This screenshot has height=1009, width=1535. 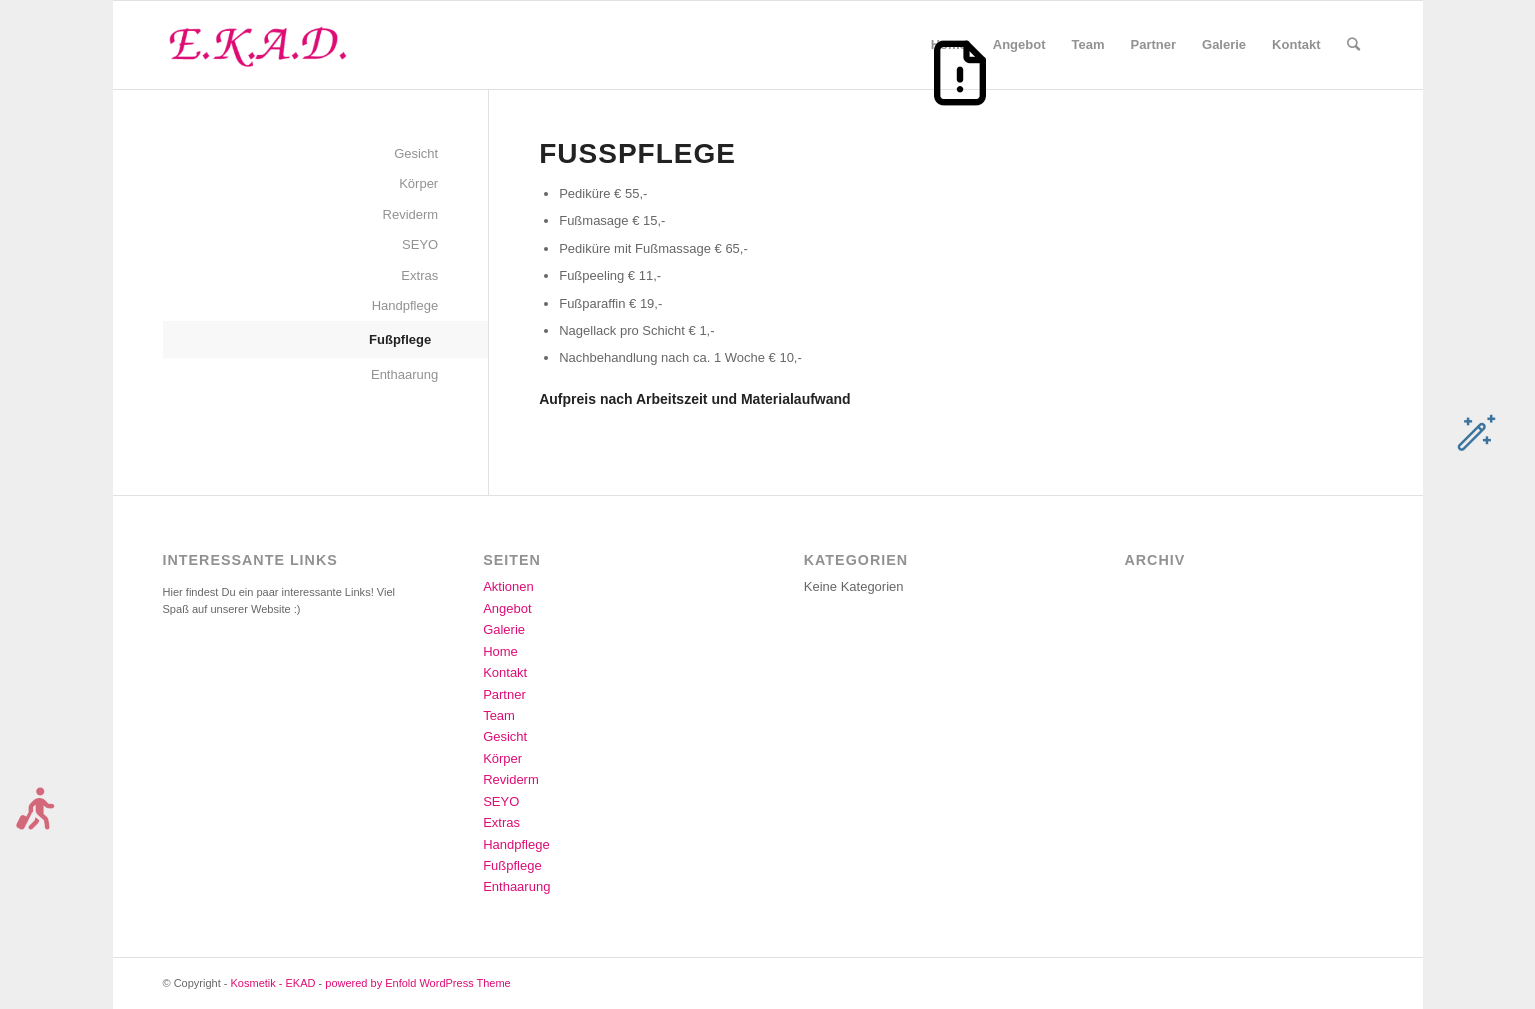 What do you see at coordinates (960, 73) in the screenshot?
I see `indicates a file with an error or warning` at bounding box center [960, 73].